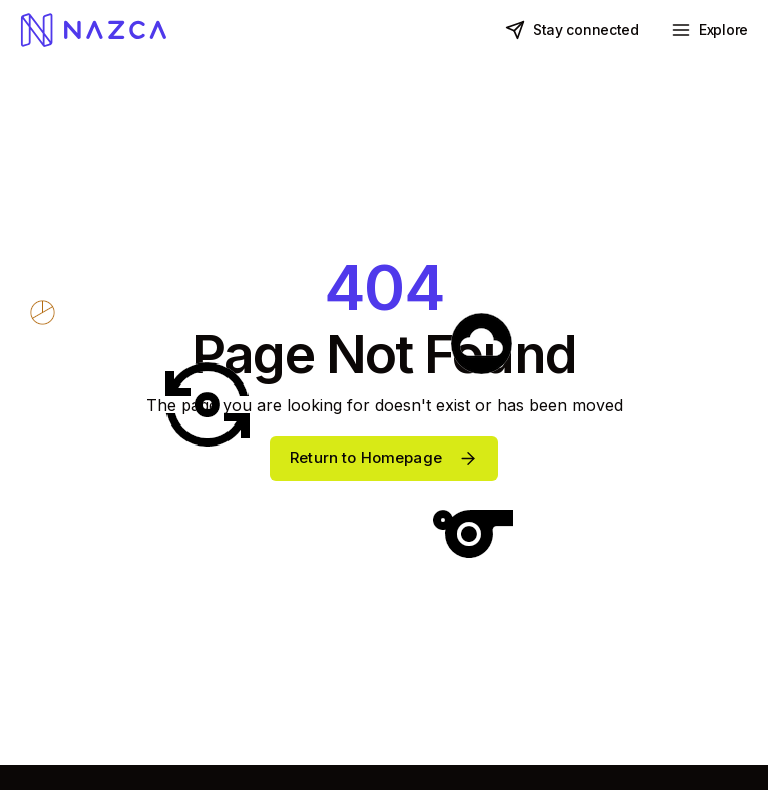 The height and width of the screenshot is (790, 768). I want to click on access sports features or content, so click(473, 534).